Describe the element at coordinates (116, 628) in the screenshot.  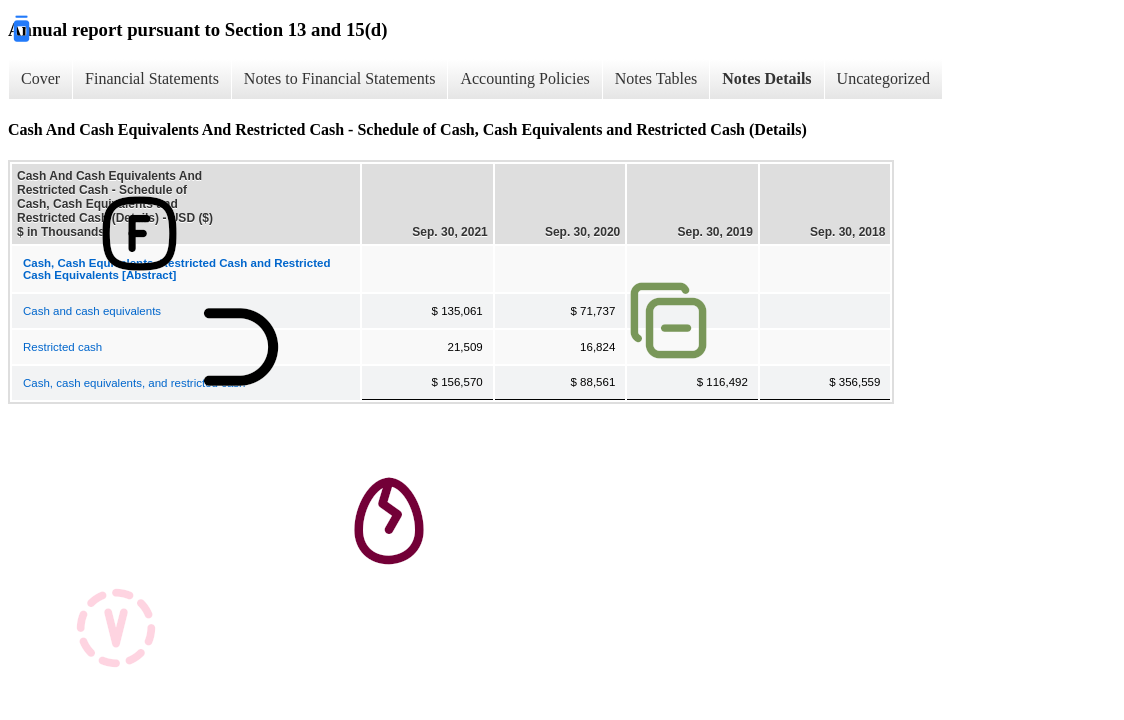
I see `indicates a pending or in-progress verification status` at that location.